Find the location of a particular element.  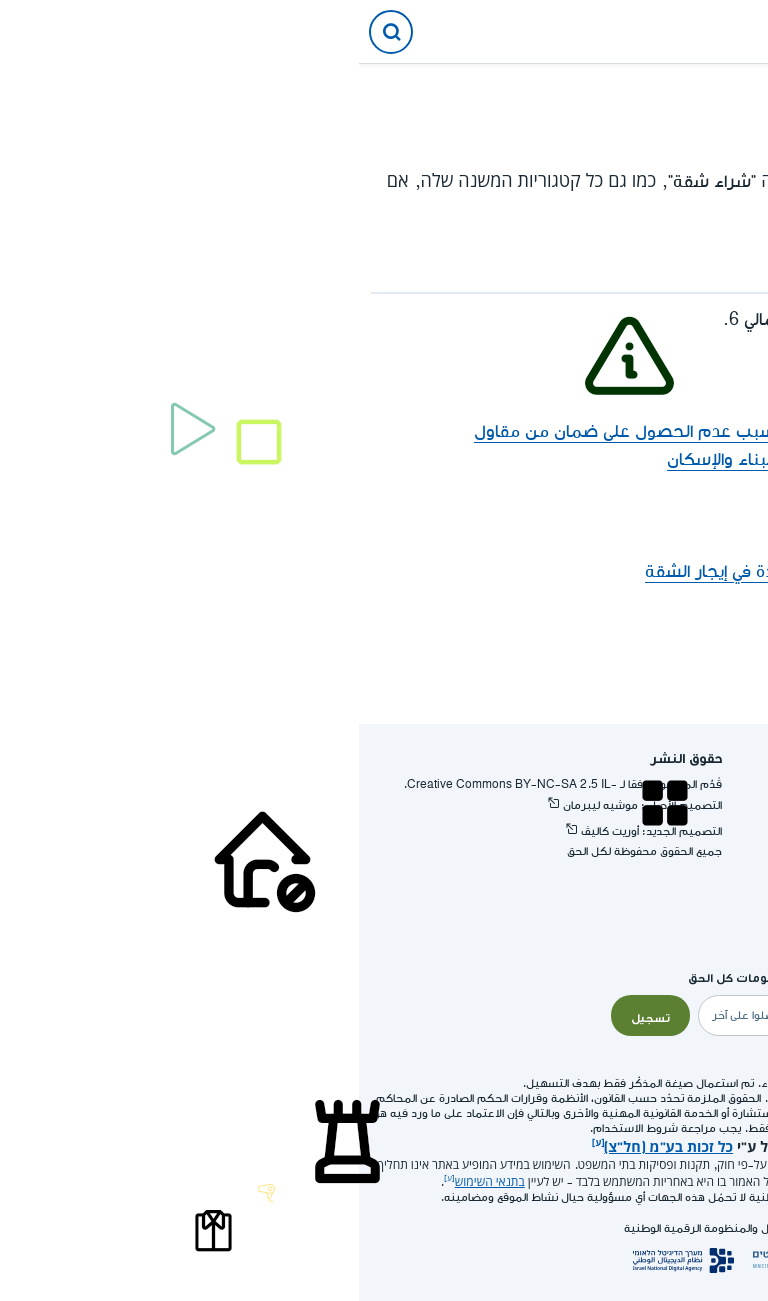

start playing media content is located at coordinates (187, 429).